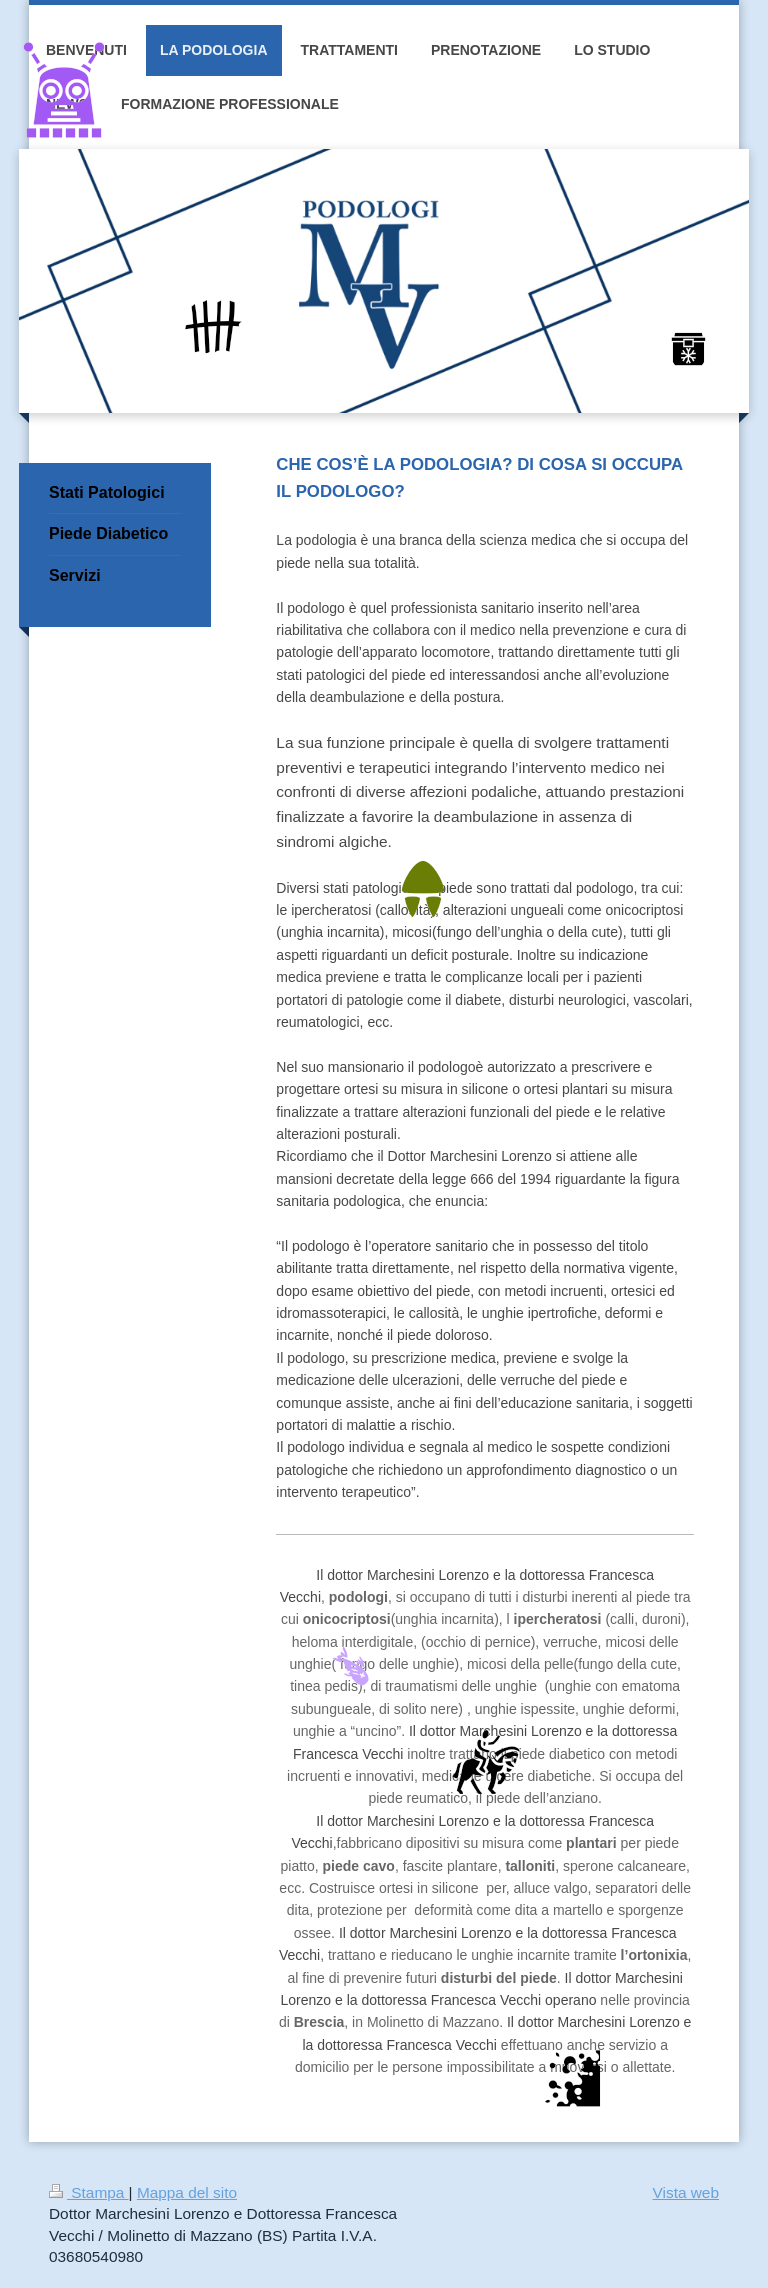 The width and height of the screenshot is (768, 2288). Describe the element at coordinates (64, 90) in the screenshot. I see `access bot or AI assistant features` at that location.